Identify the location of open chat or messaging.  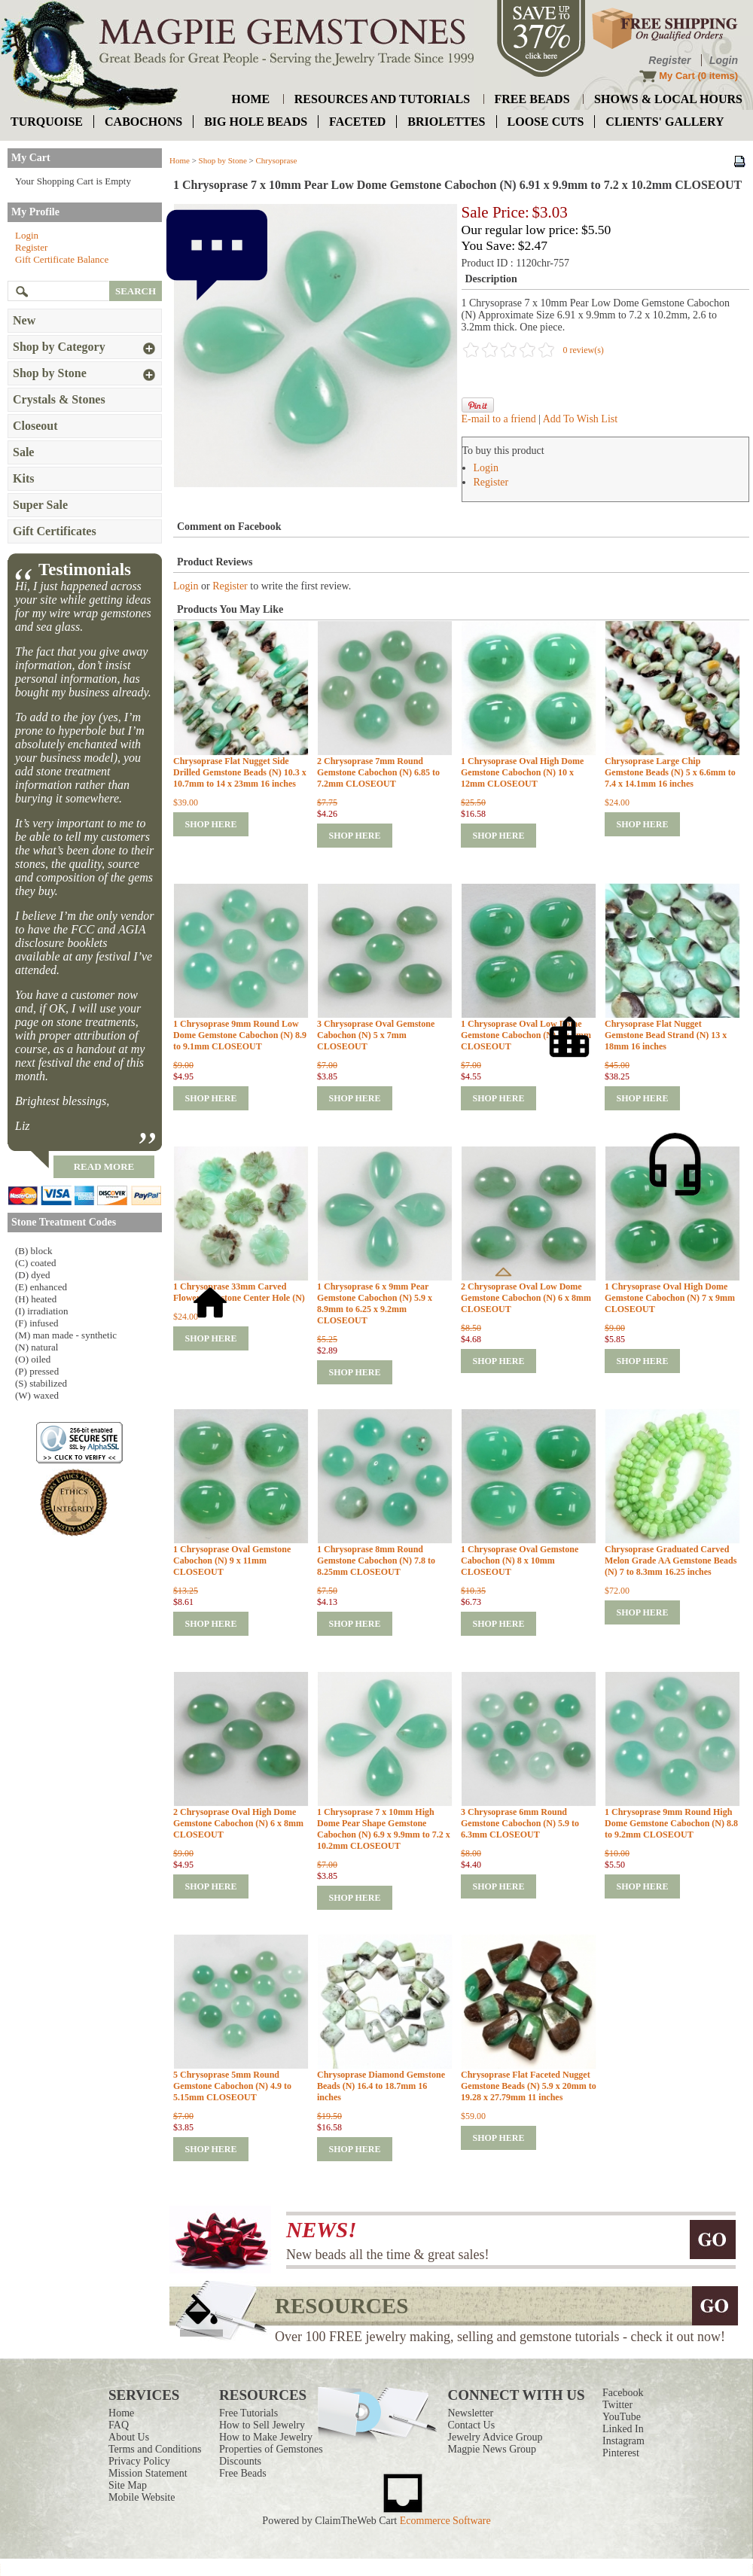
(217, 255).